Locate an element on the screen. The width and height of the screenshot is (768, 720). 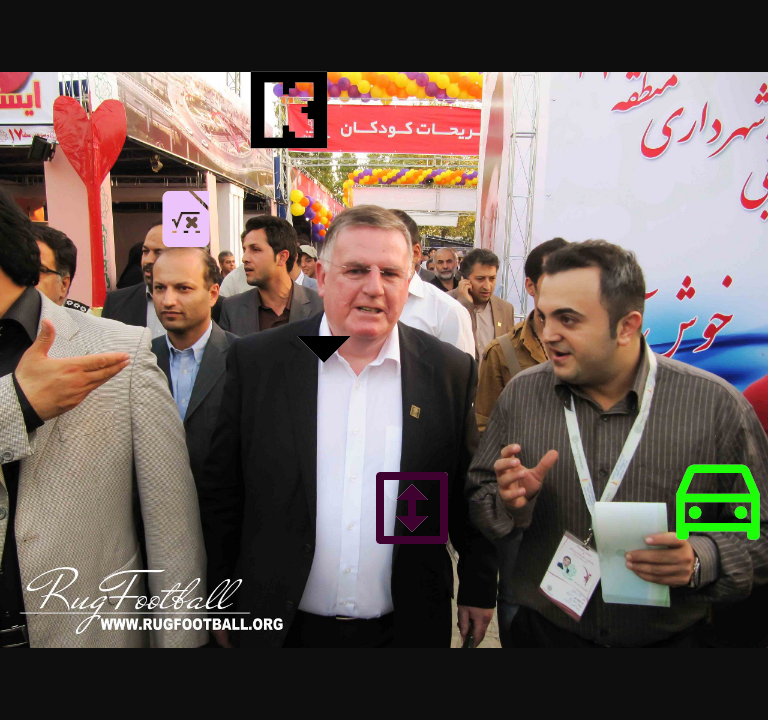
flip content vertically is located at coordinates (412, 508).